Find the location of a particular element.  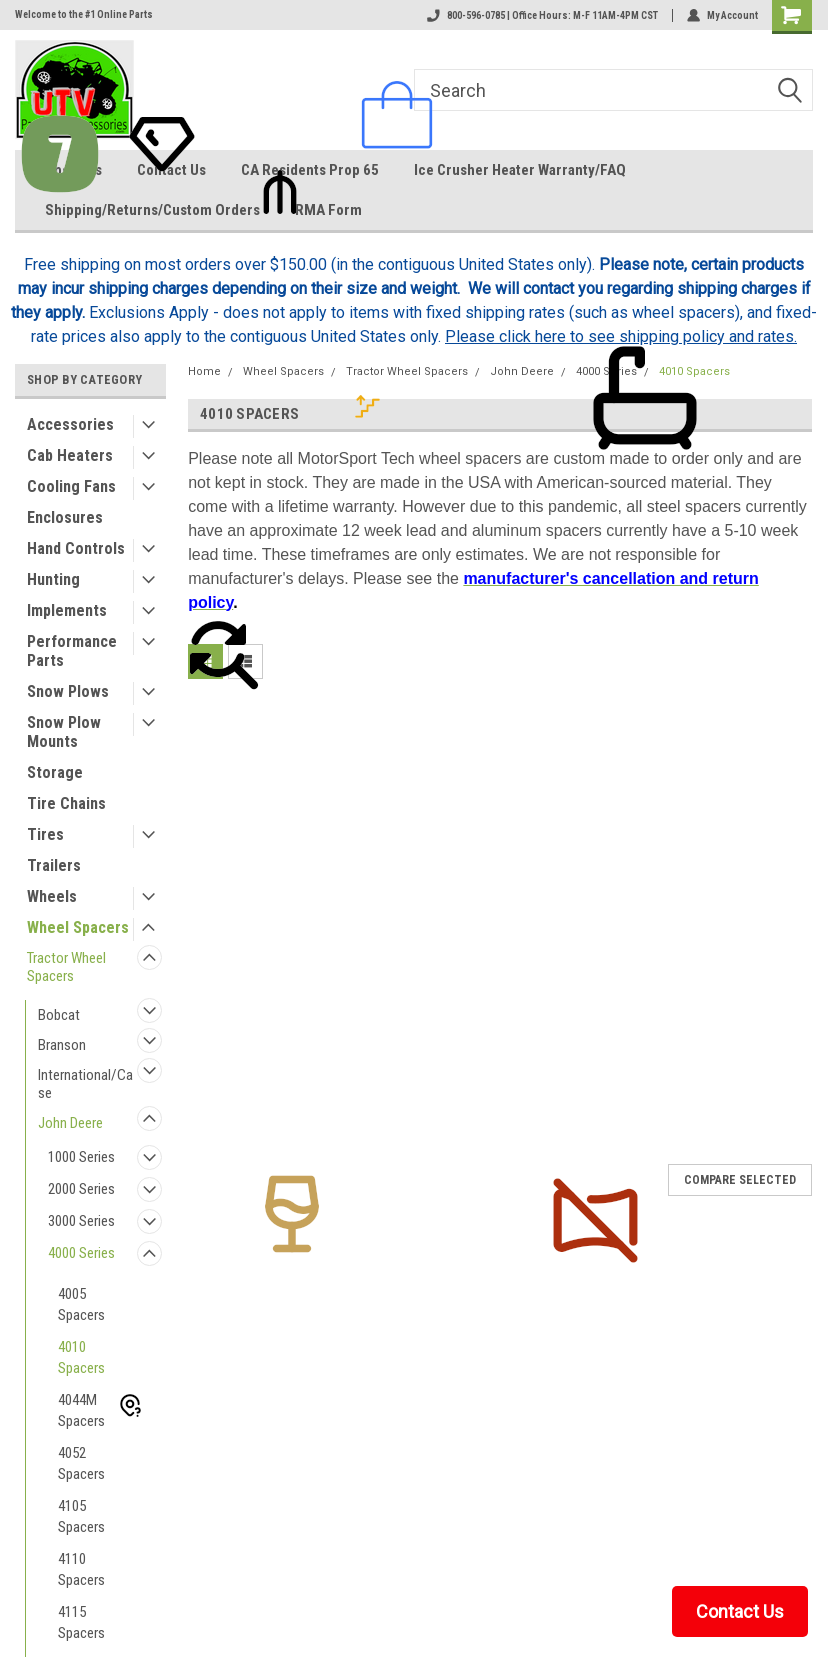

indicates drink or beverage option is located at coordinates (292, 1214).